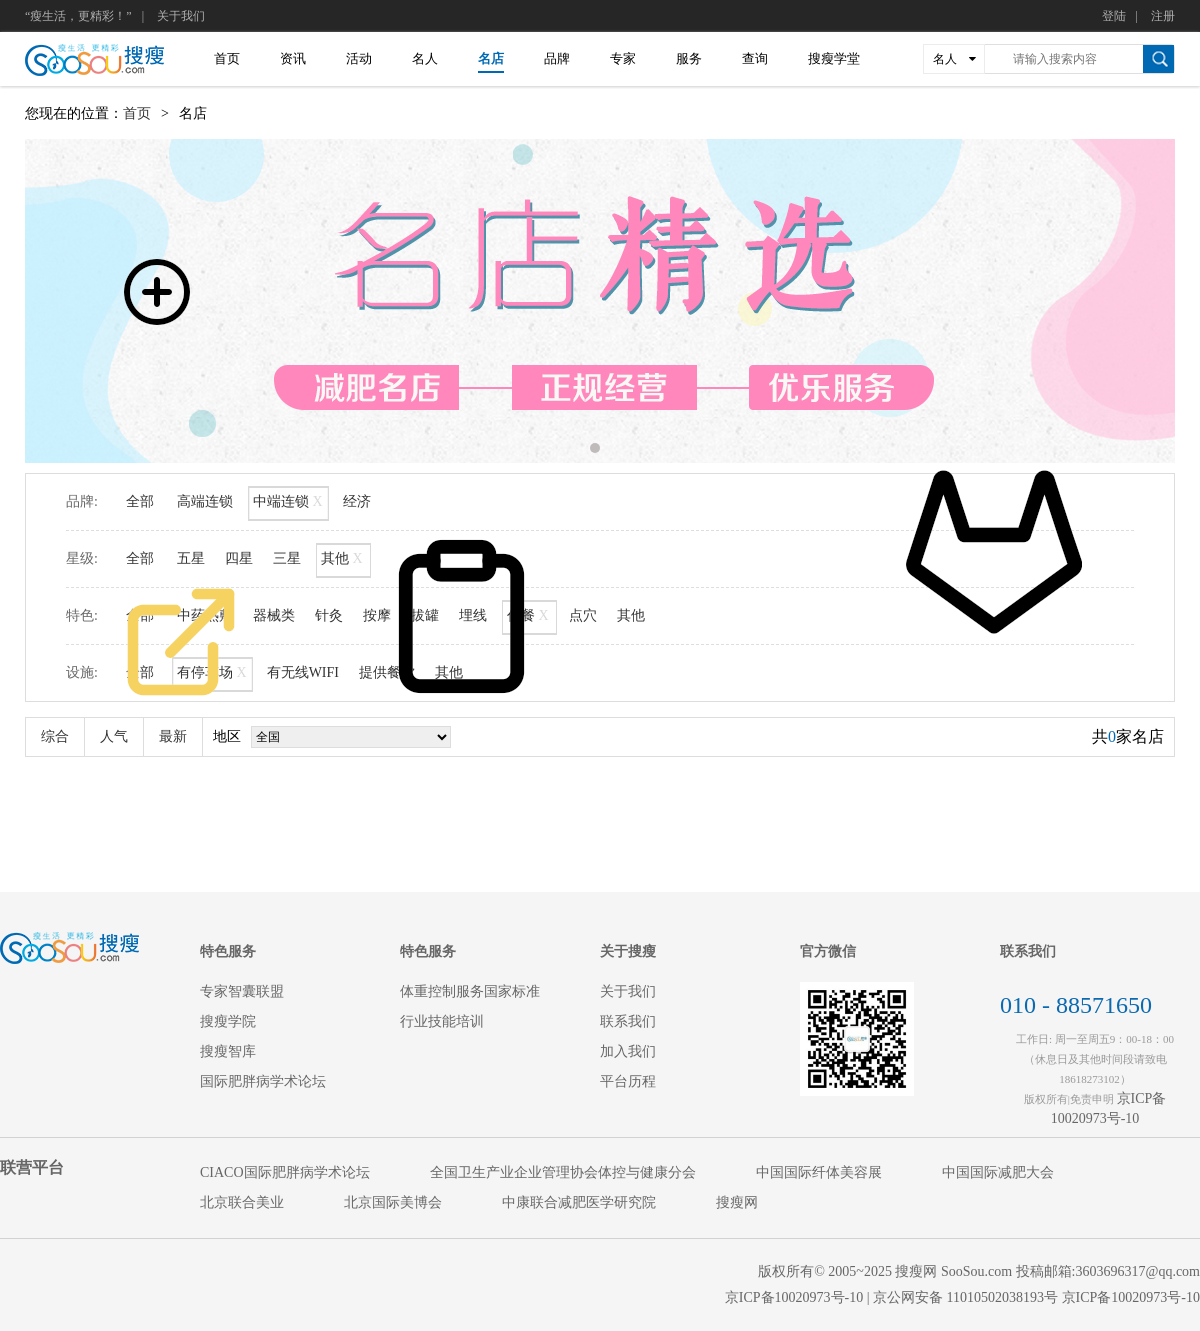  Describe the element at coordinates (994, 552) in the screenshot. I see `open GitLab repository` at that location.